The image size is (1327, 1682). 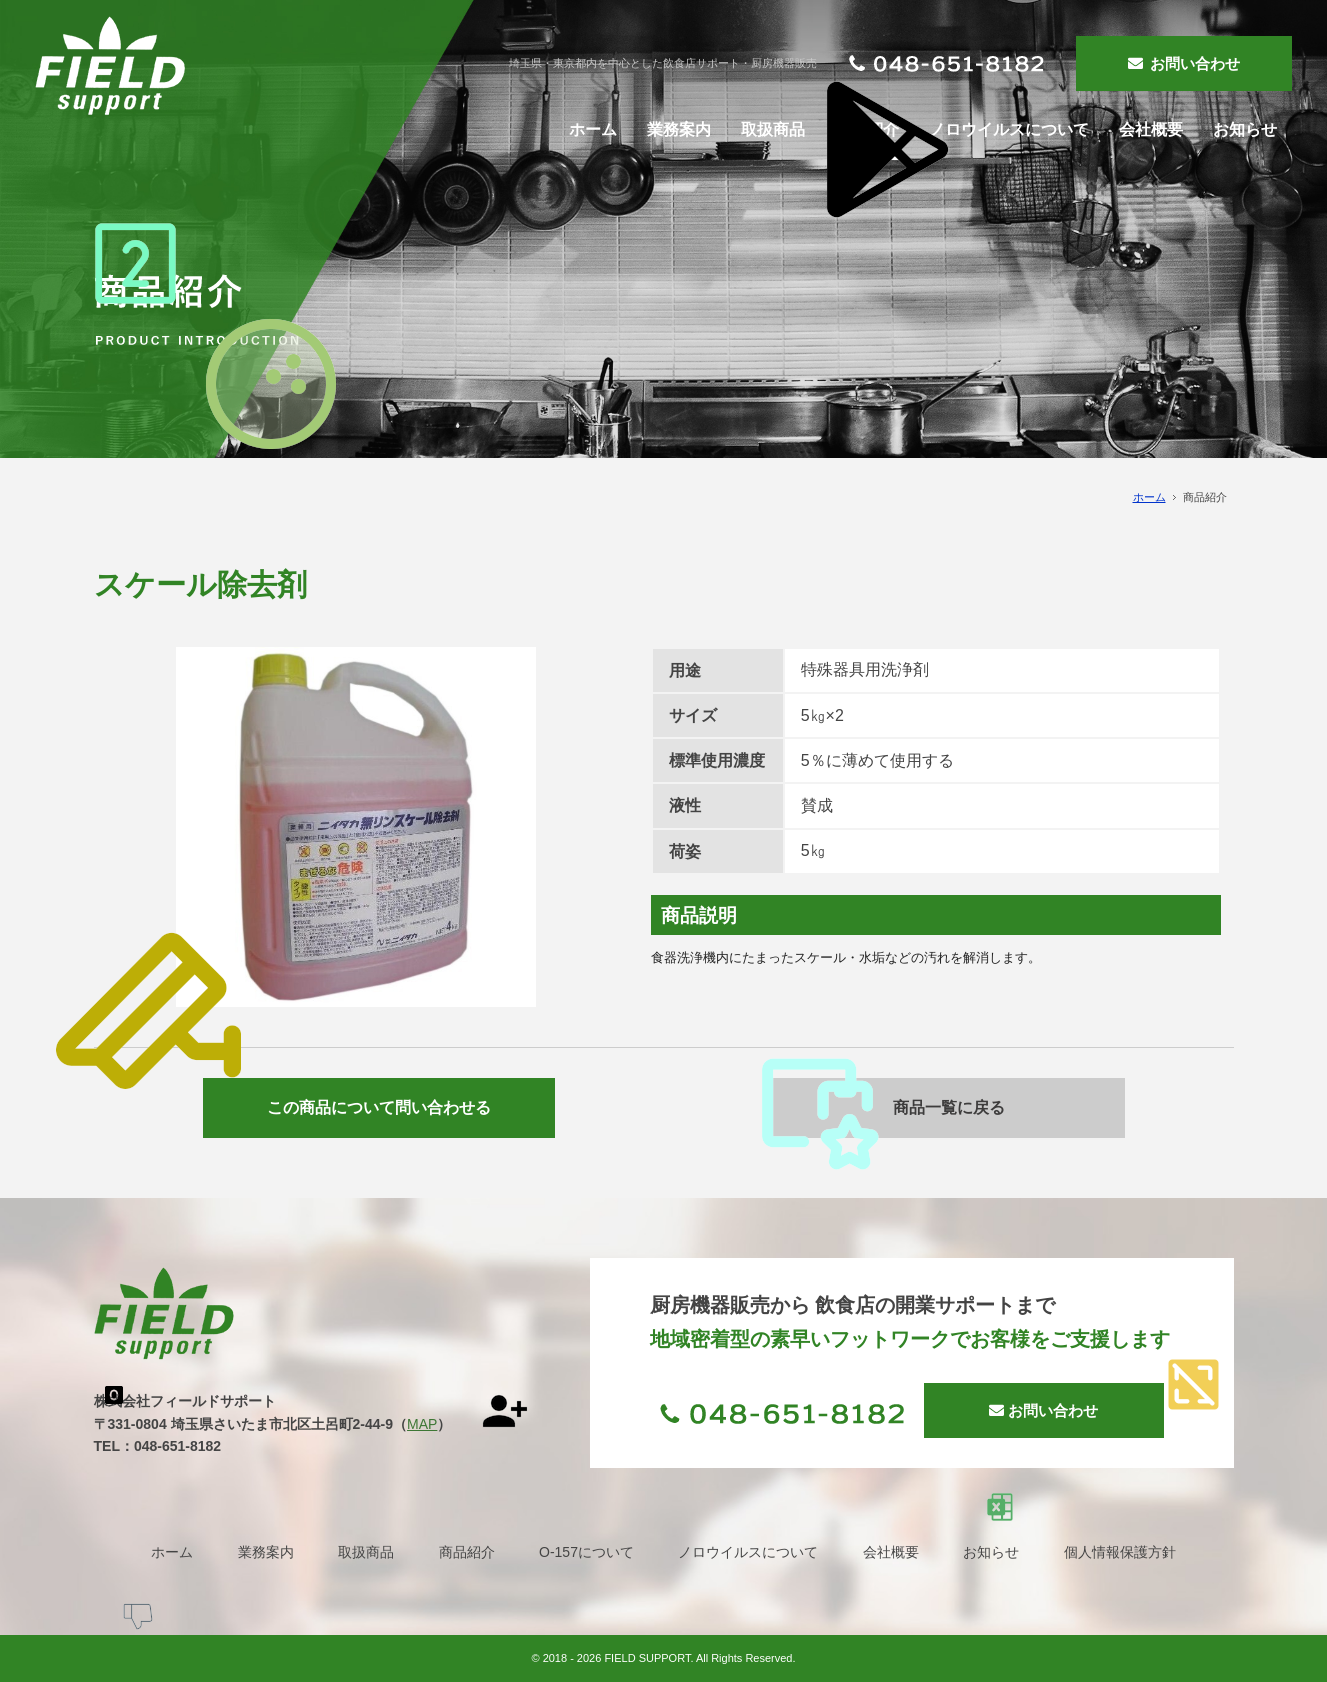 I want to click on access security camera settings, so click(x=148, y=1022).